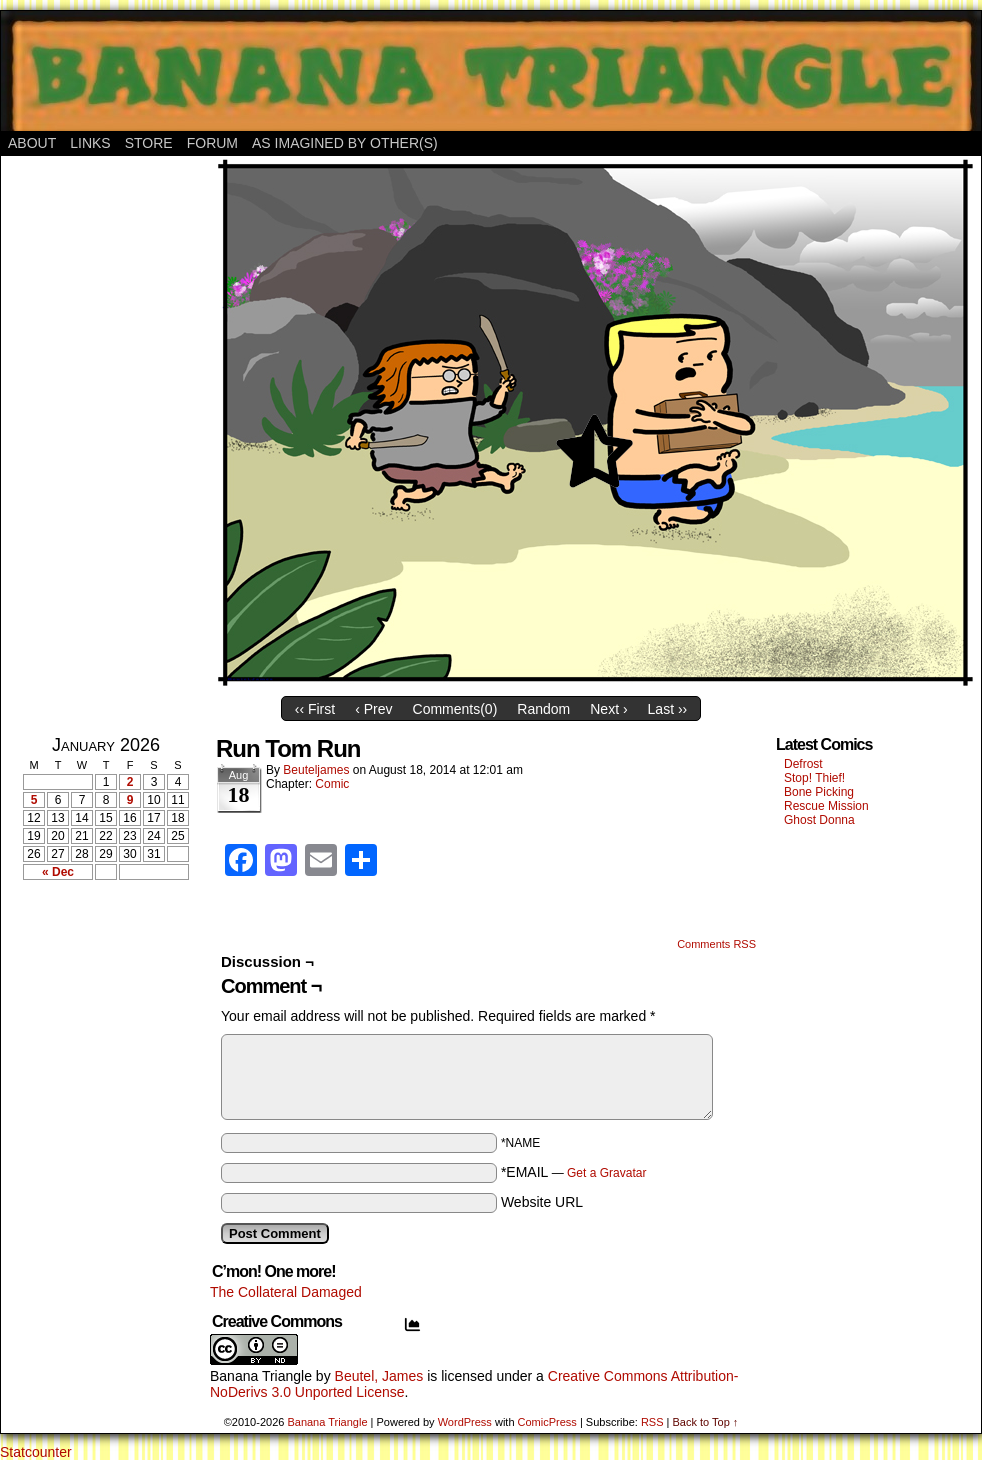  What do you see at coordinates (594, 454) in the screenshot?
I see `indicates a partial or half rating` at bounding box center [594, 454].